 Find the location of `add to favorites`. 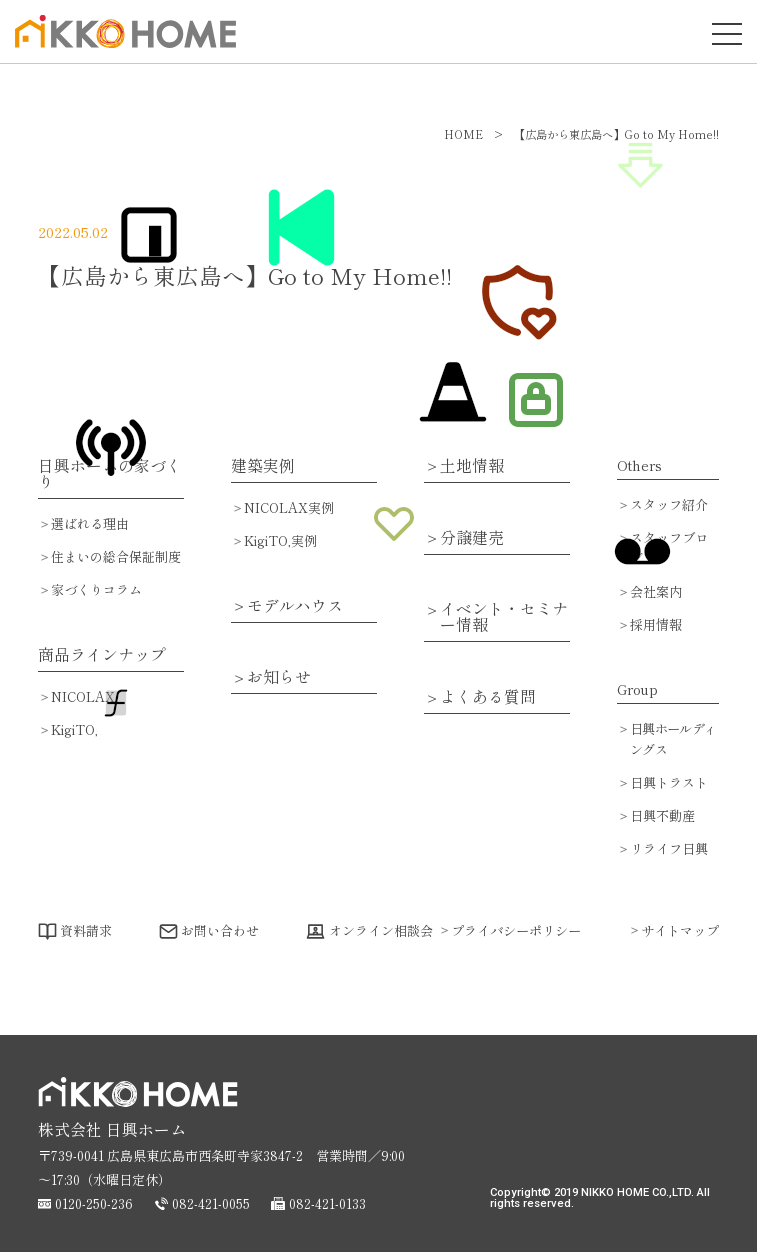

add to favorites is located at coordinates (394, 523).